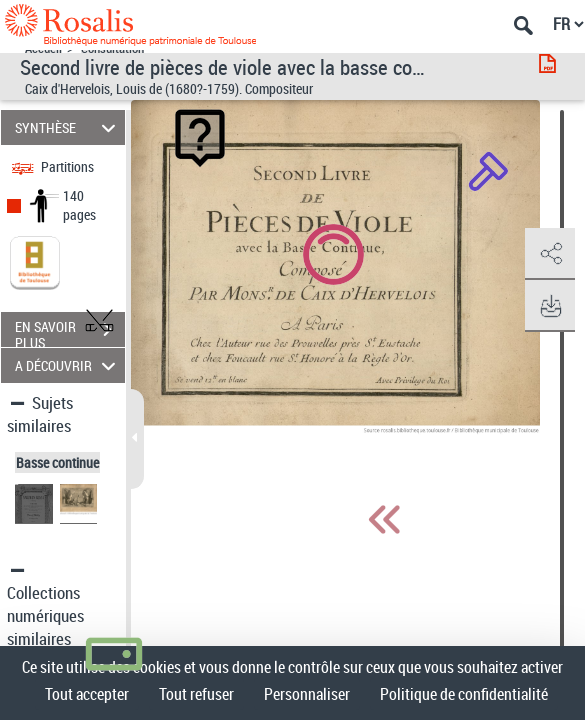  I want to click on apply inner shadow effect to top edge, so click(333, 254).